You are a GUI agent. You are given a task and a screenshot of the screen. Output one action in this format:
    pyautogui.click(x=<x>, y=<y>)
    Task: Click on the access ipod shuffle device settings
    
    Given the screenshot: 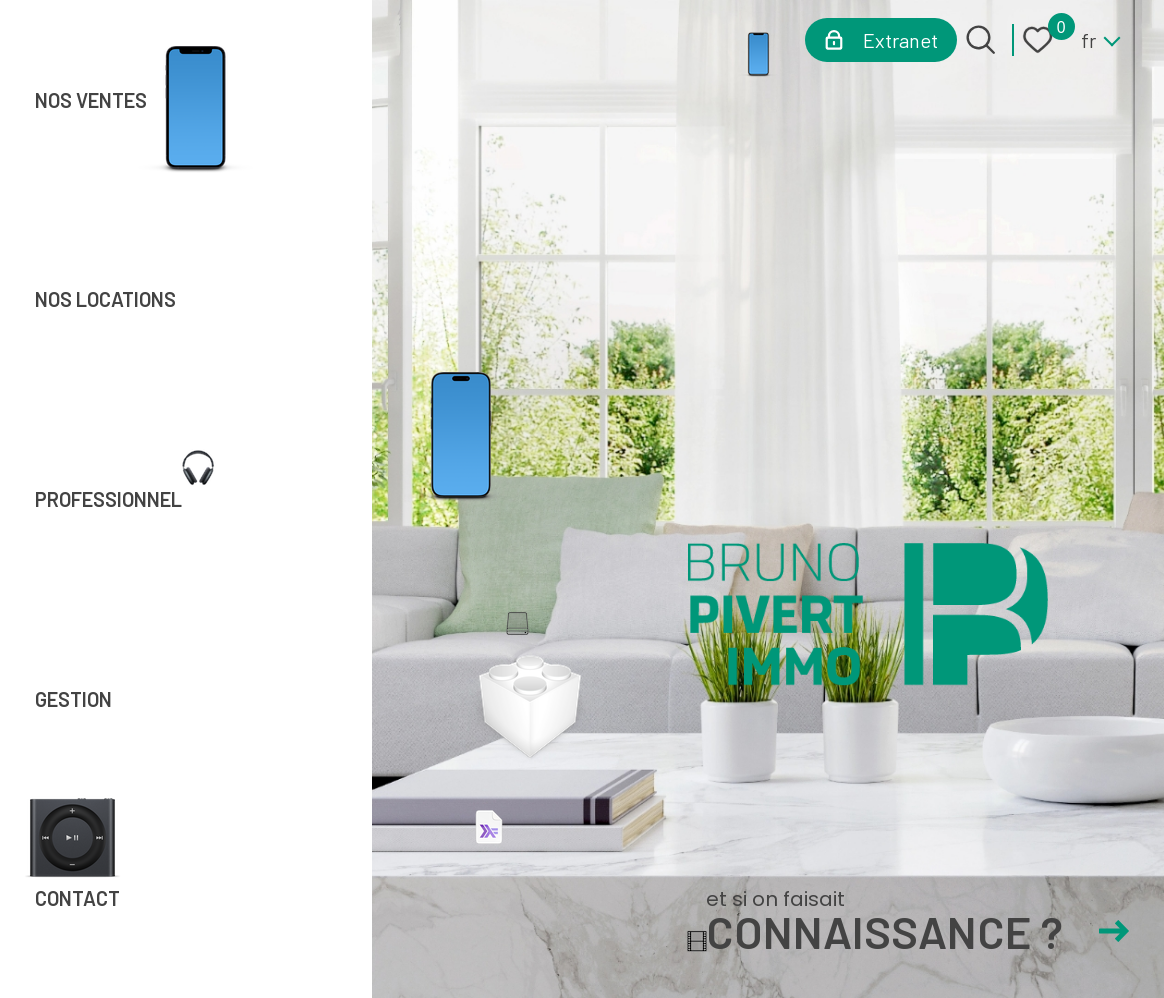 What is the action you would take?
    pyautogui.click(x=72, y=837)
    